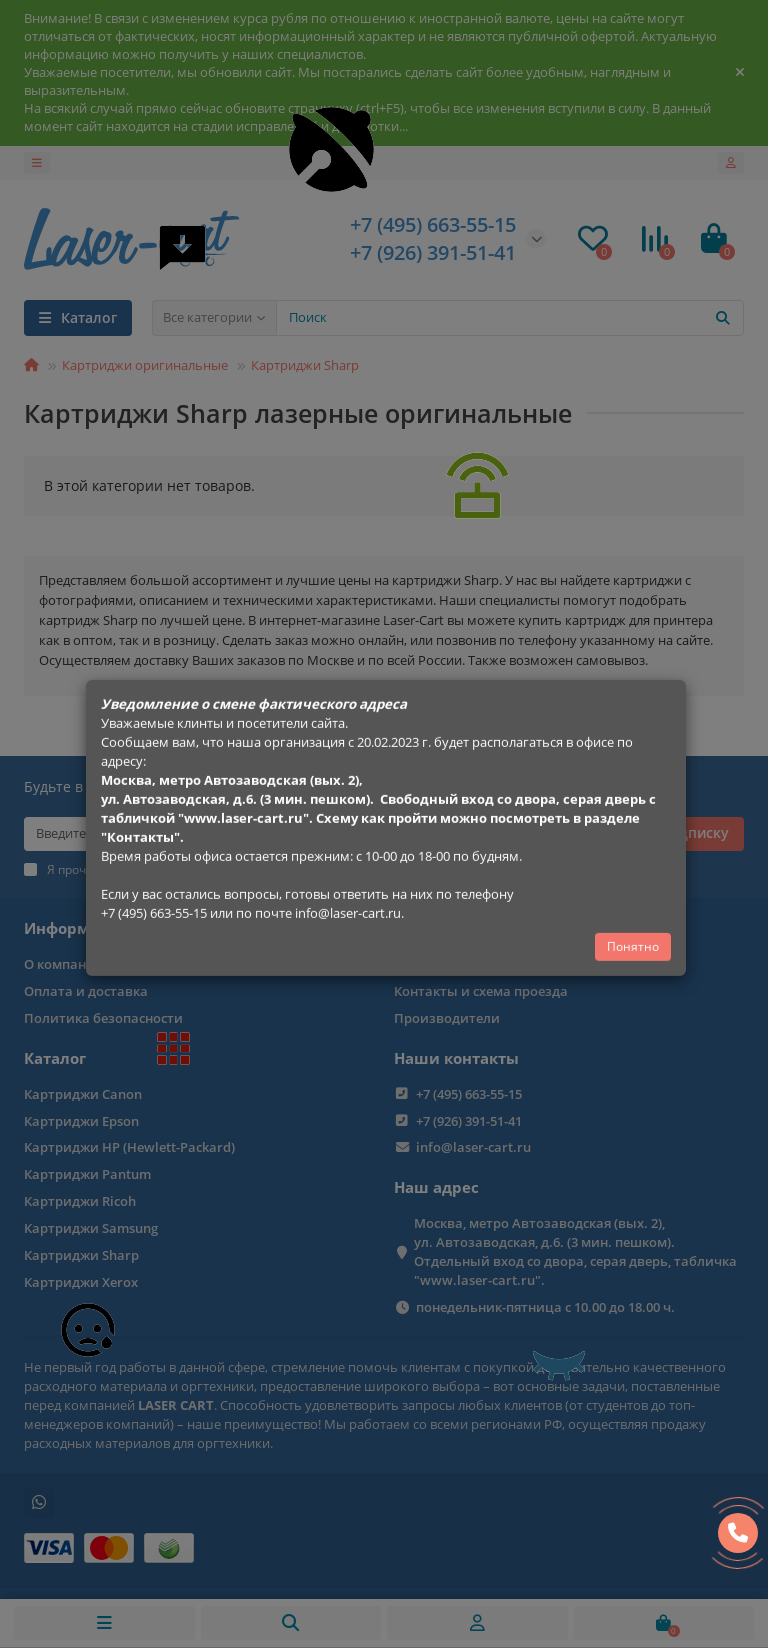 Image resolution: width=768 pixels, height=1648 pixels. Describe the element at coordinates (559, 1364) in the screenshot. I see `hide password or sensitive content` at that location.